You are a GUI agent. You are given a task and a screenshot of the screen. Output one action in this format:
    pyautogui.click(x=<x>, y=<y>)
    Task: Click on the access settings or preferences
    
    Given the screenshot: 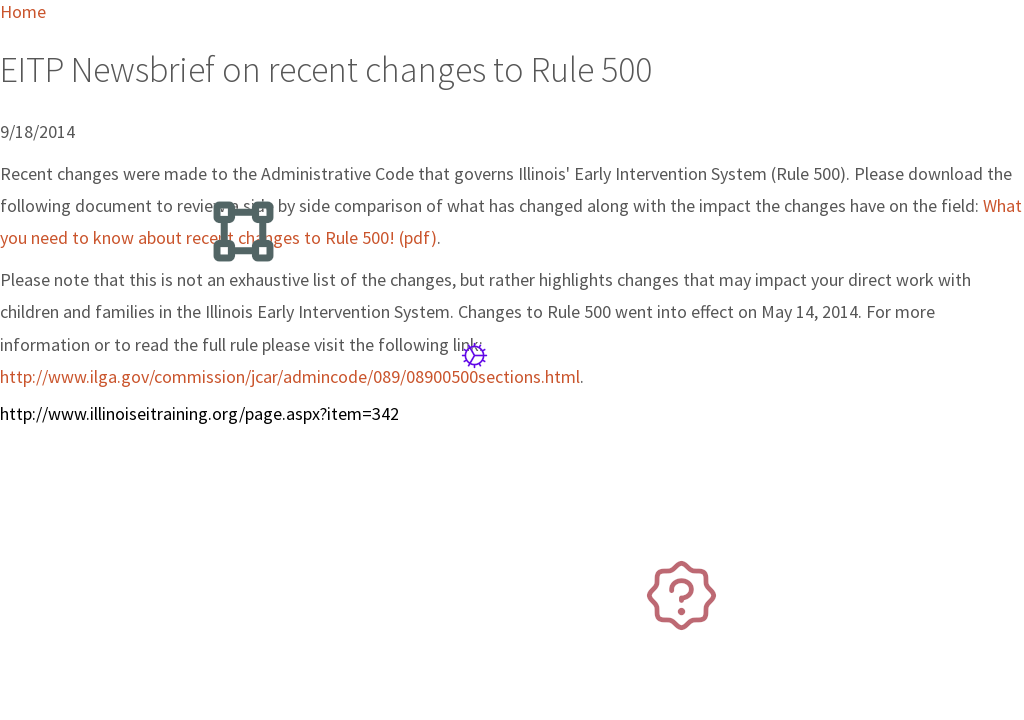 What is the action you would take?
    pyautogui.click(x=474, y=355)
    